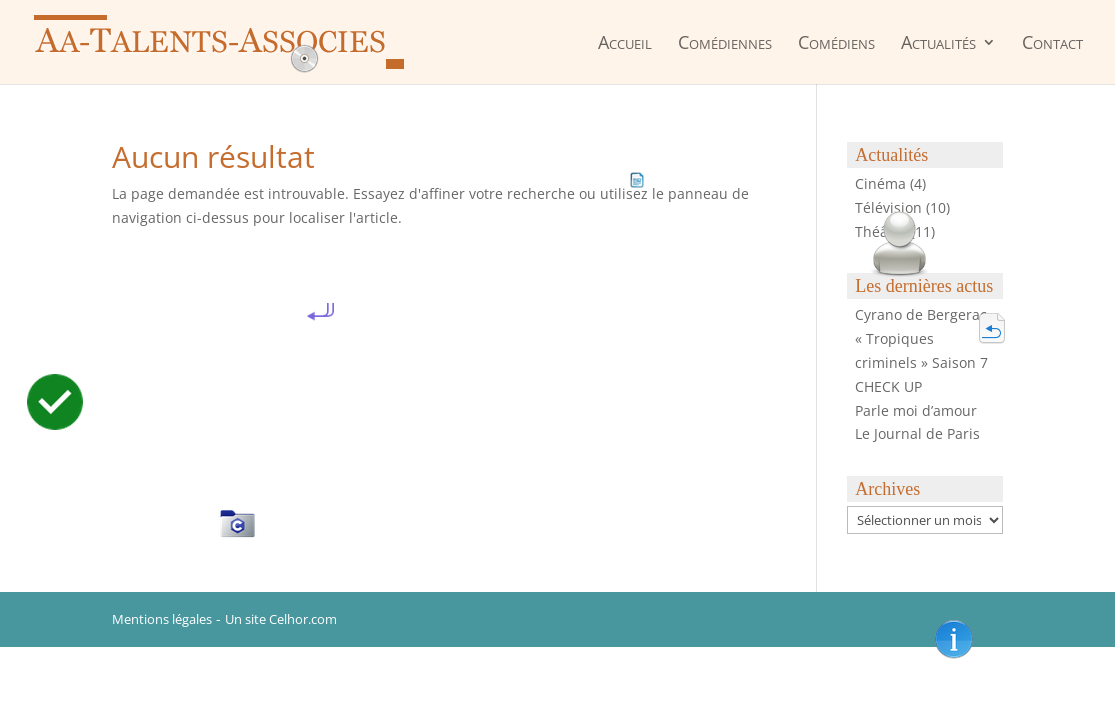 This screenshot has width=1115, height=720. Describe the element at coordinates (320, 310) in the screenshot. I see `reply to all recipients in an email thread` at that location.